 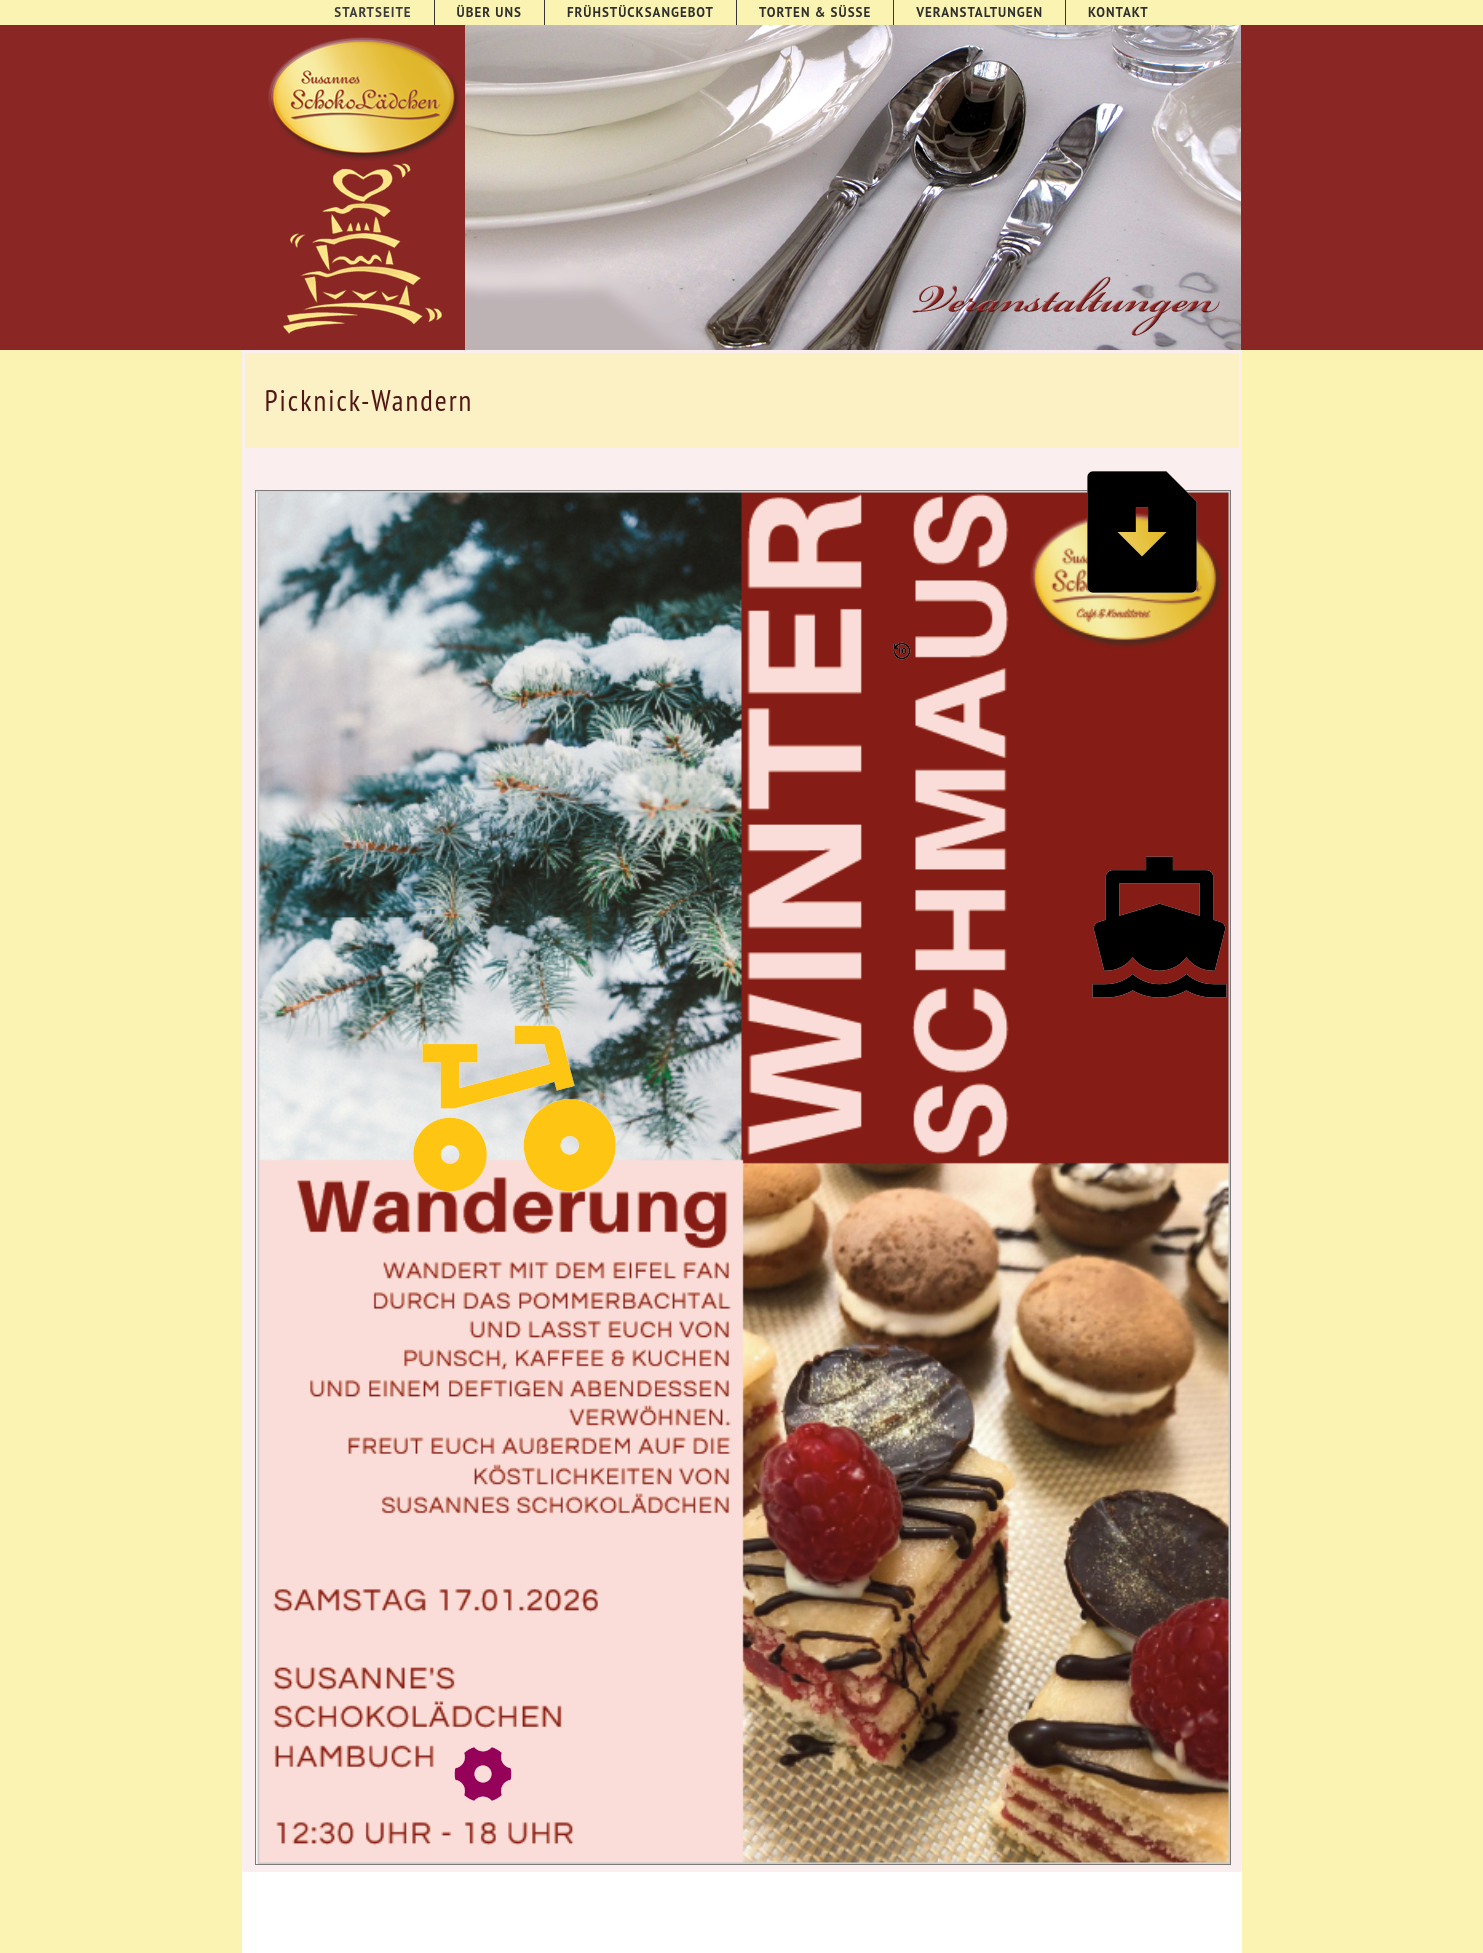 What do you see at coordinates (902, 651) in the screenshot?
I see `skip back 10 seconds in playback` at bounding box center [902, 651].